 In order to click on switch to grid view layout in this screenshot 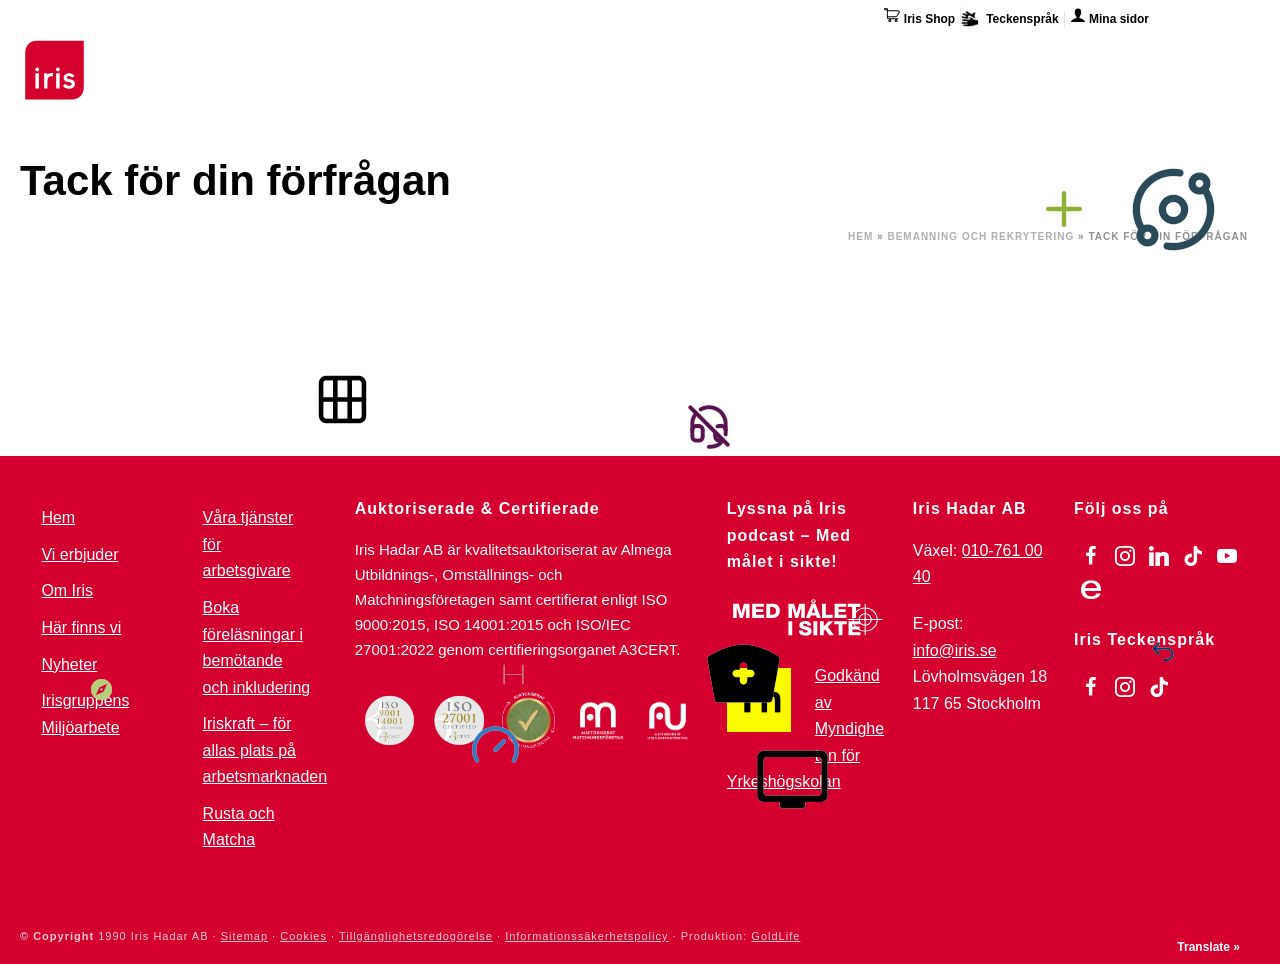, I will do `click(342, 399)`.